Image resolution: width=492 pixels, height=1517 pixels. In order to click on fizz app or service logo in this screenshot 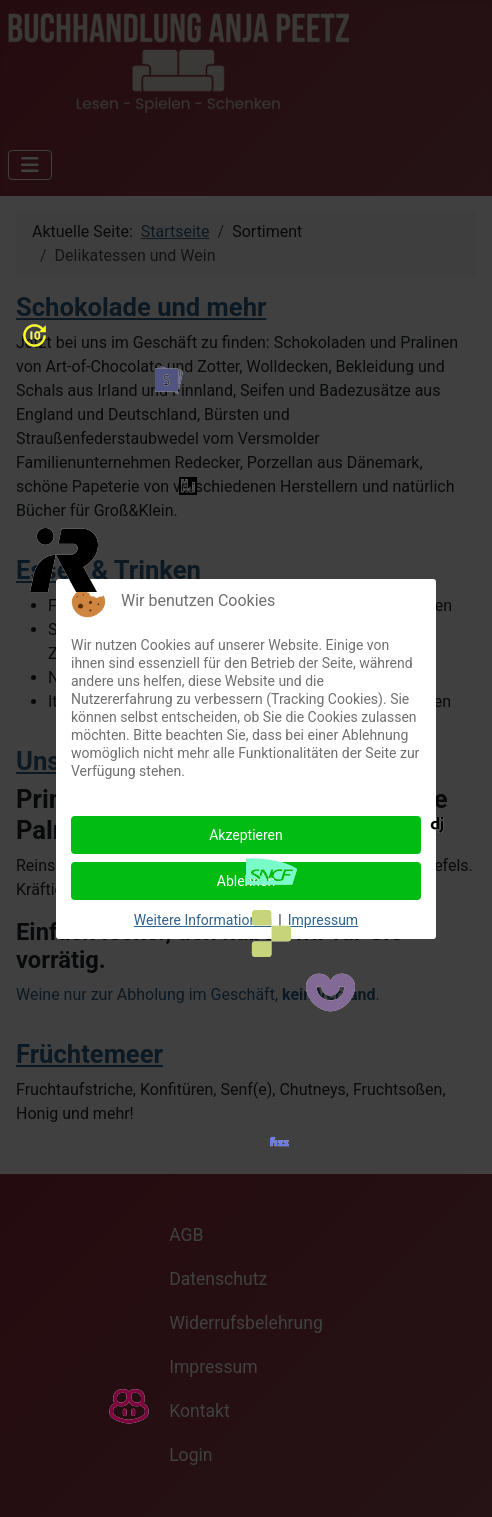, I will do `click(279, 1141)`.